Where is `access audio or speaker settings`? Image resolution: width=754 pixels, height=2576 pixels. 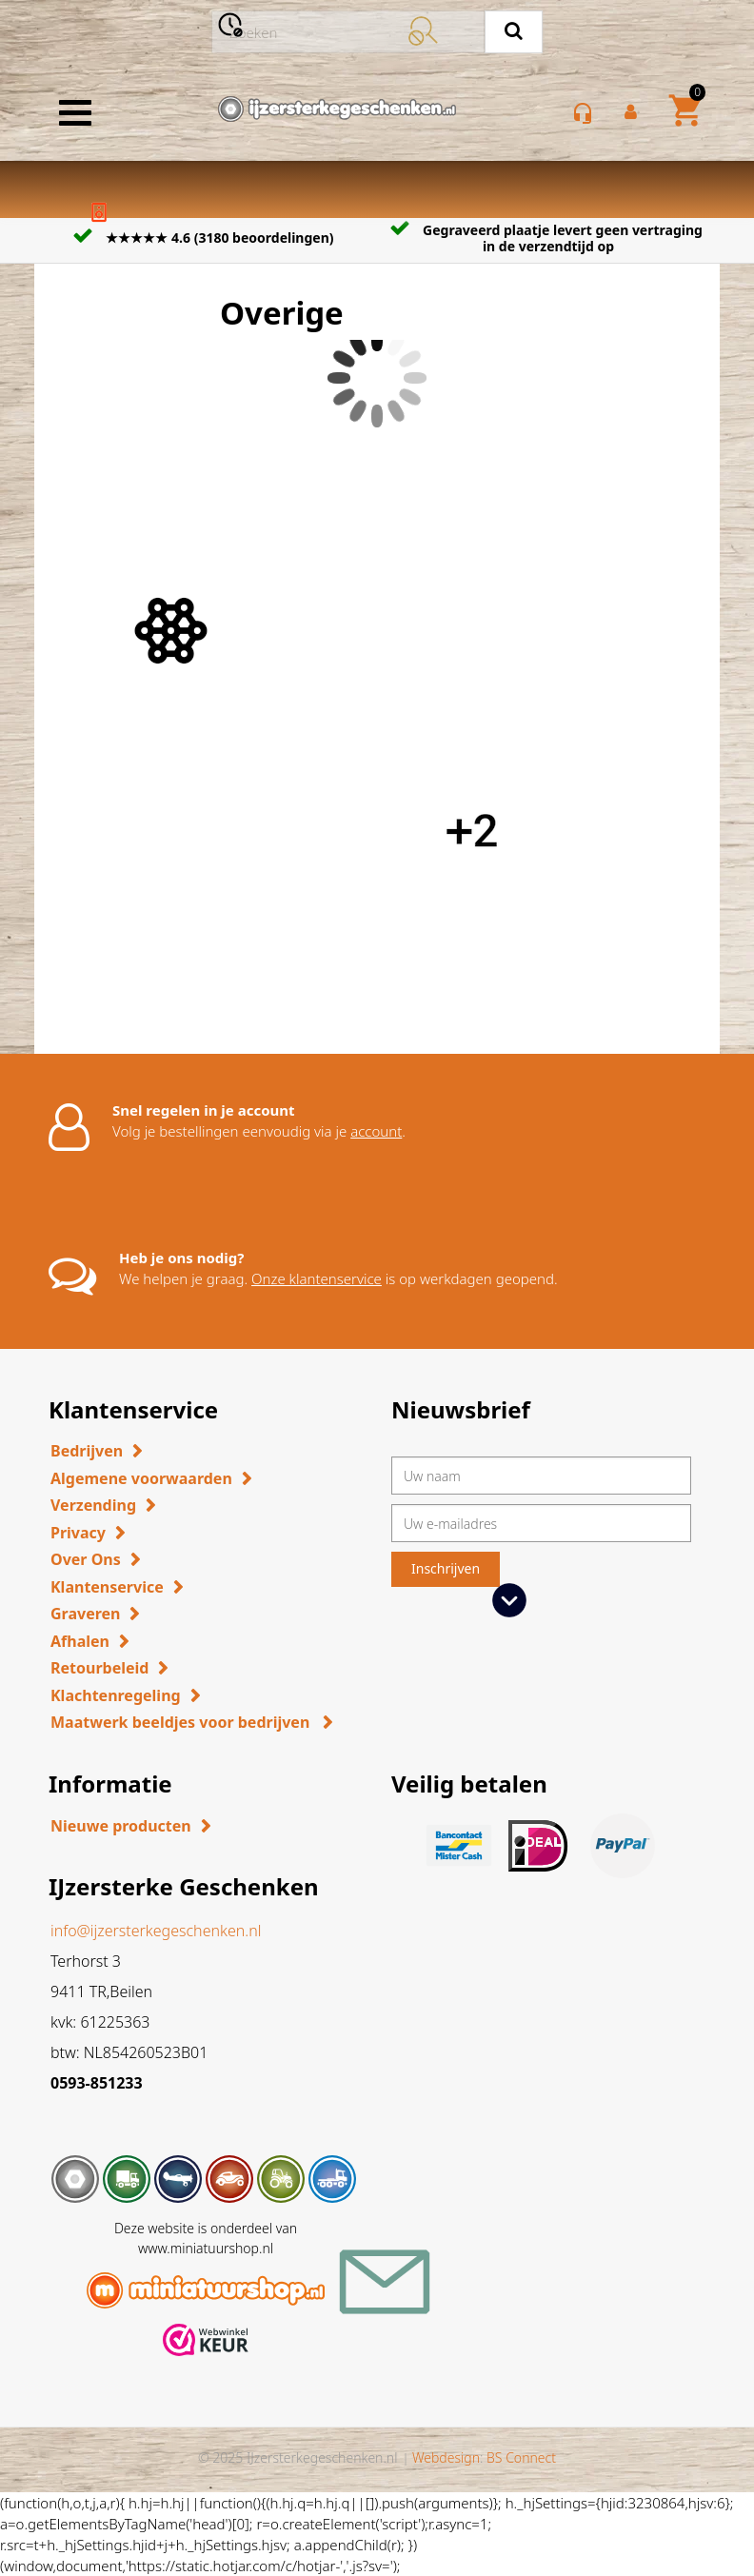
access audio or speaker settings is located at coordinates (99, 212).